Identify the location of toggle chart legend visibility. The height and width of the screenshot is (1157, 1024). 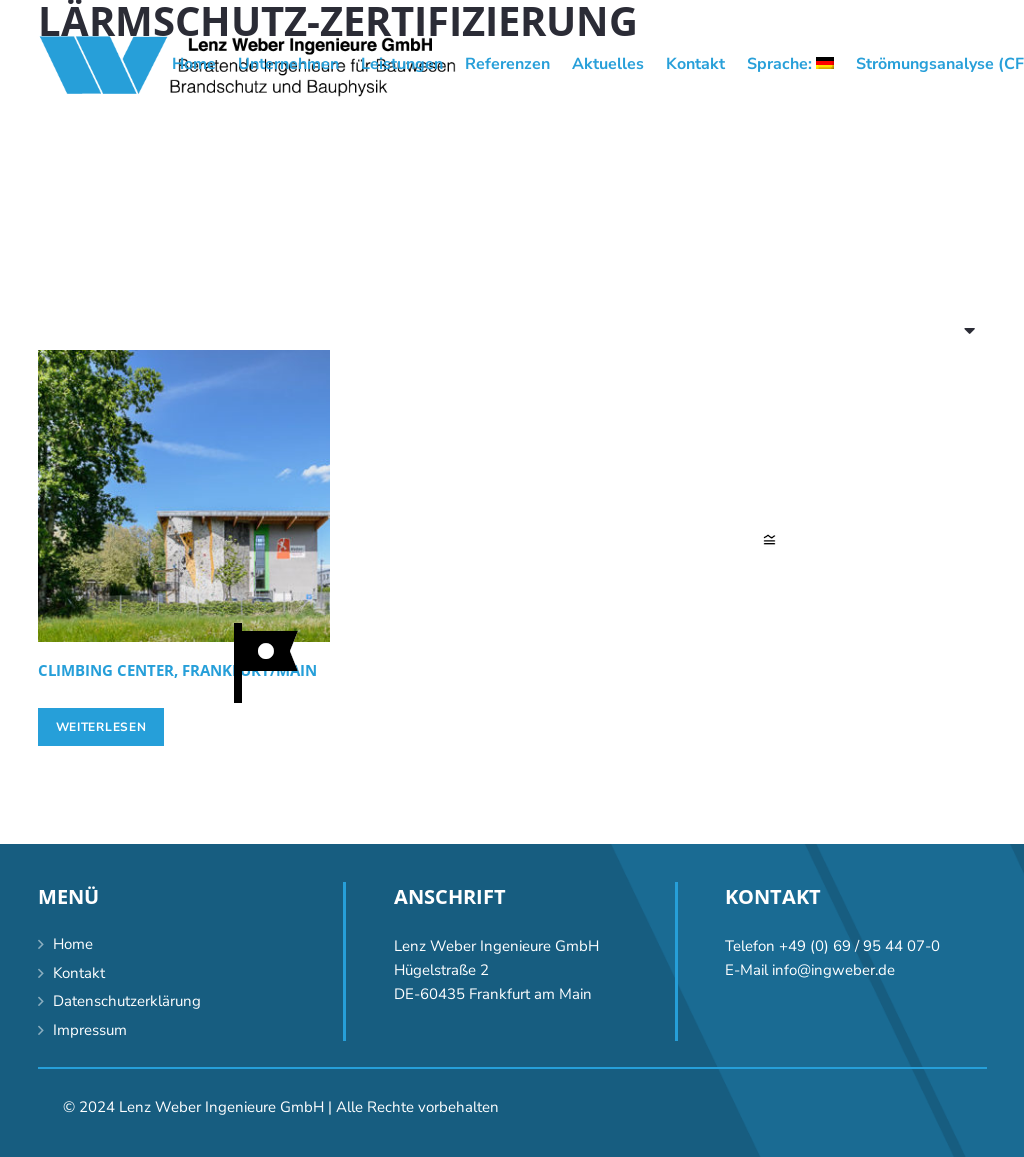
(769, 539).